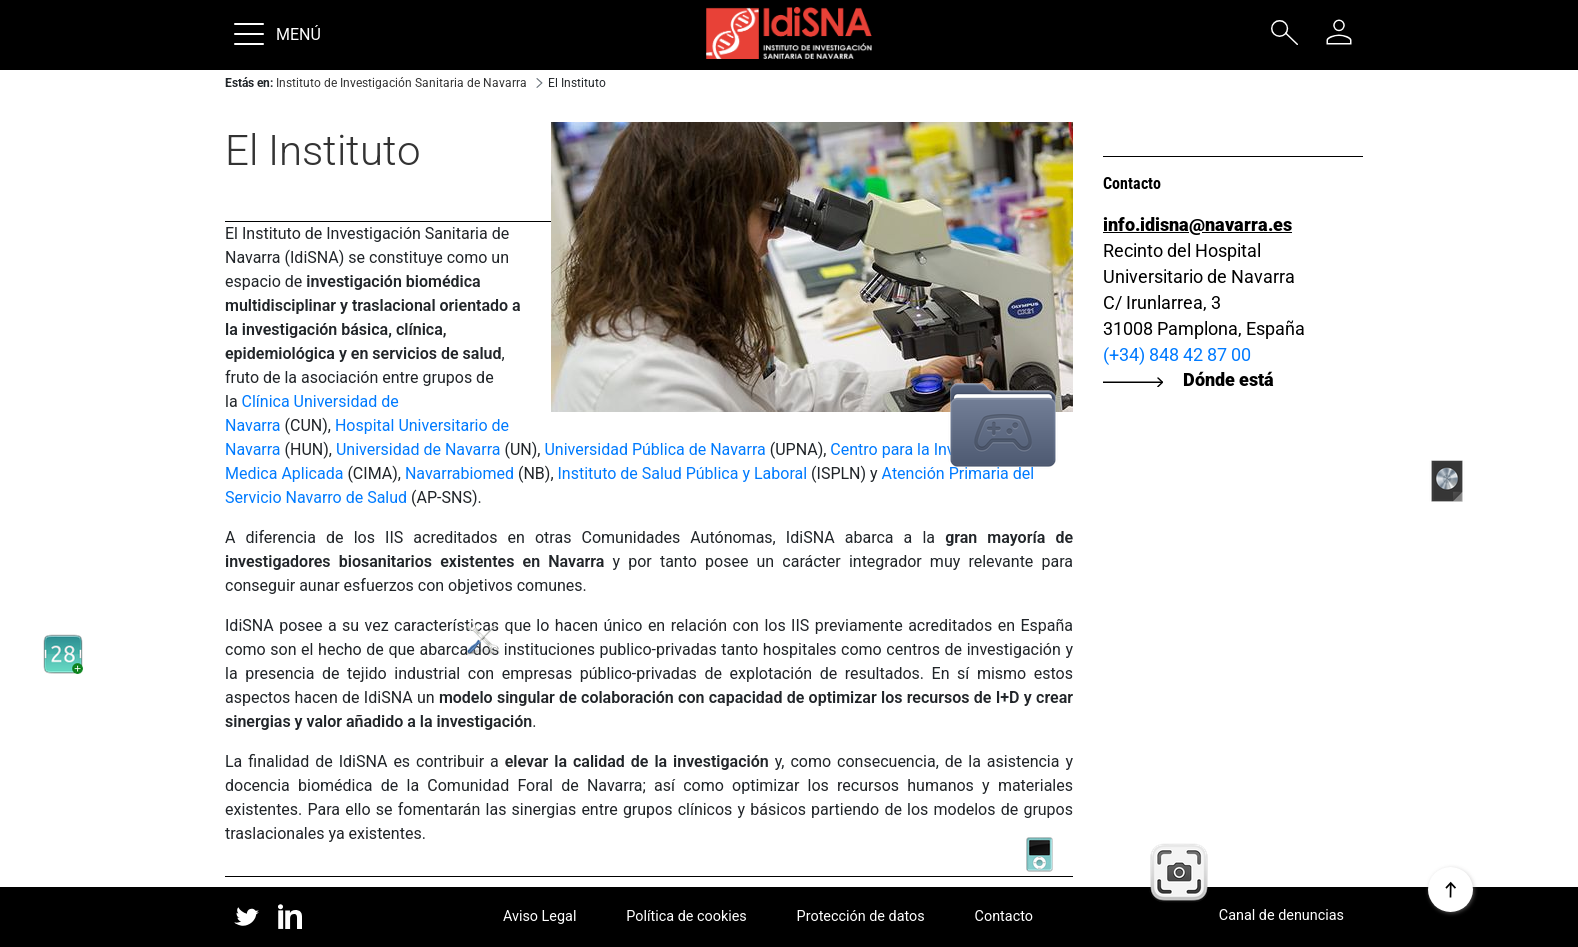  I want to click on capture a screenshot of your screen, so click(1179, 872).